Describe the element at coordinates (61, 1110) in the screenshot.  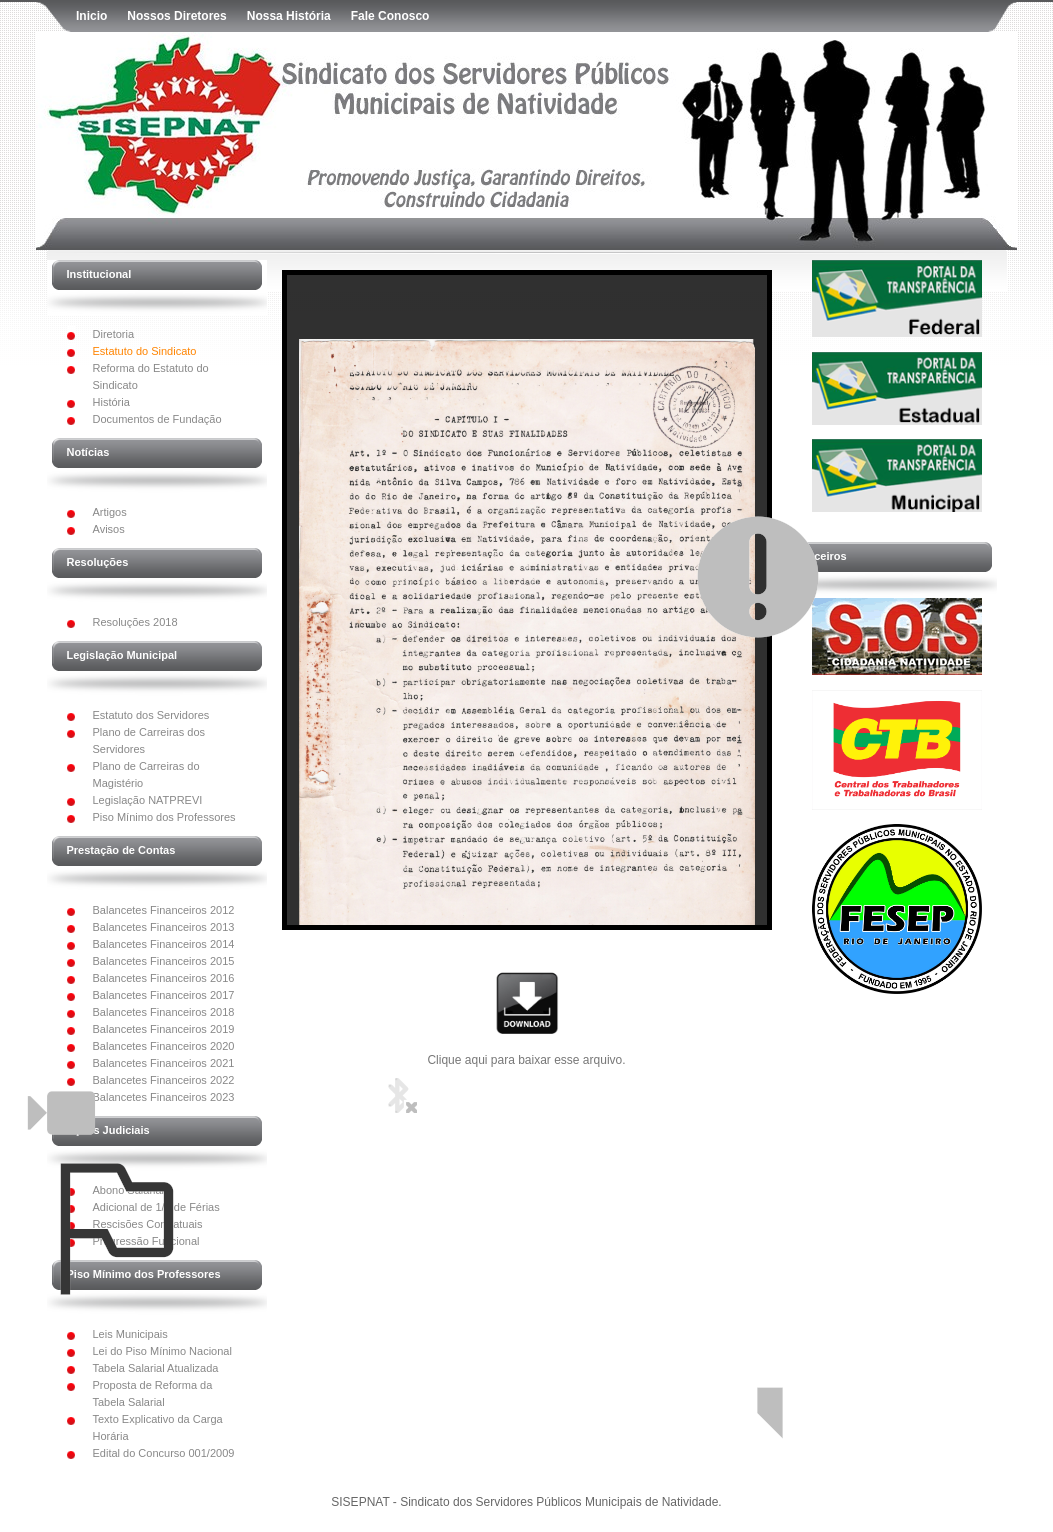
I see `access webcam or video camera settings` at that location.